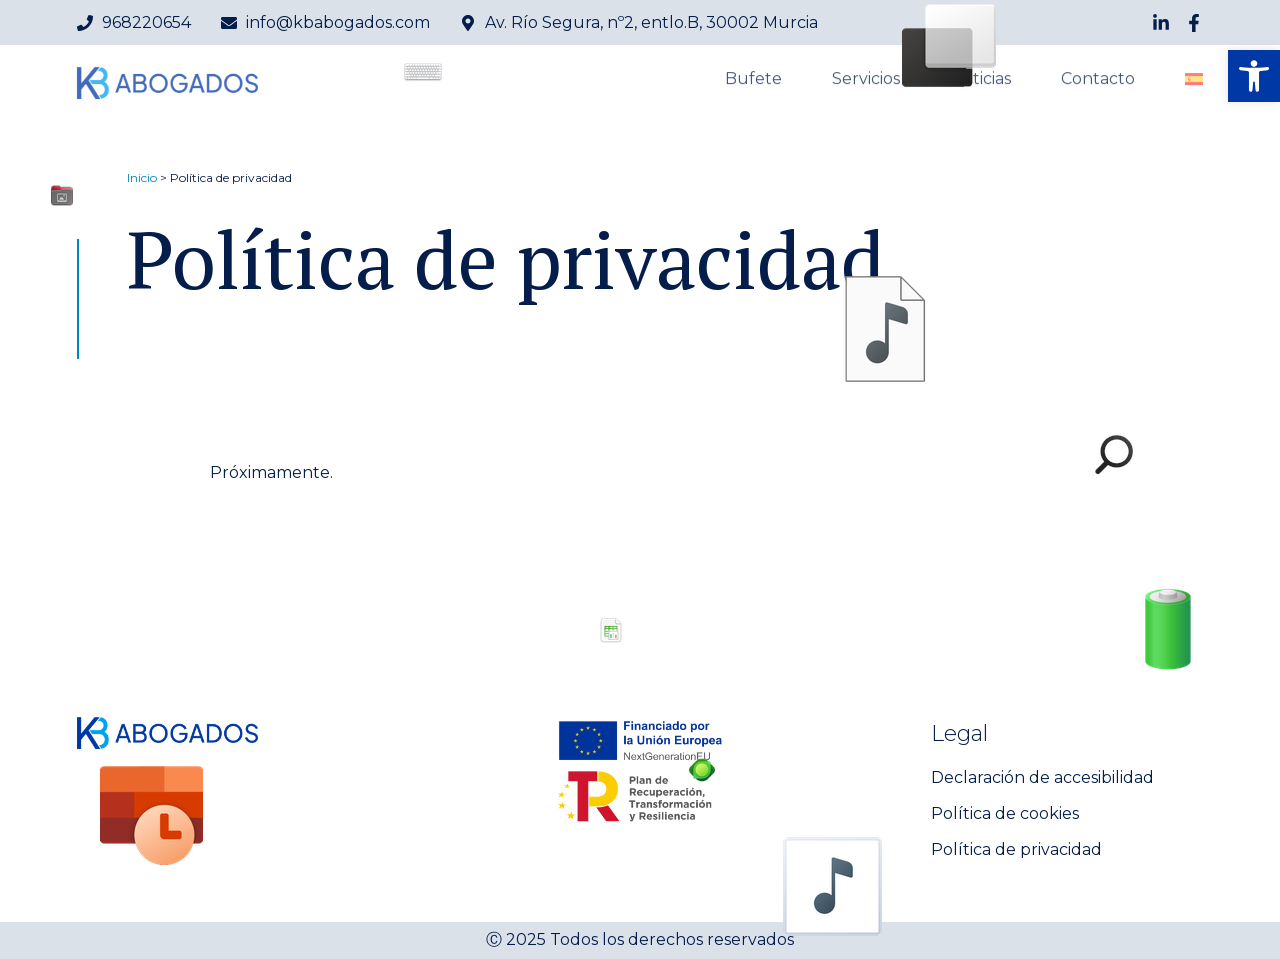  I want to click on open an audio file, so click(885, 329).